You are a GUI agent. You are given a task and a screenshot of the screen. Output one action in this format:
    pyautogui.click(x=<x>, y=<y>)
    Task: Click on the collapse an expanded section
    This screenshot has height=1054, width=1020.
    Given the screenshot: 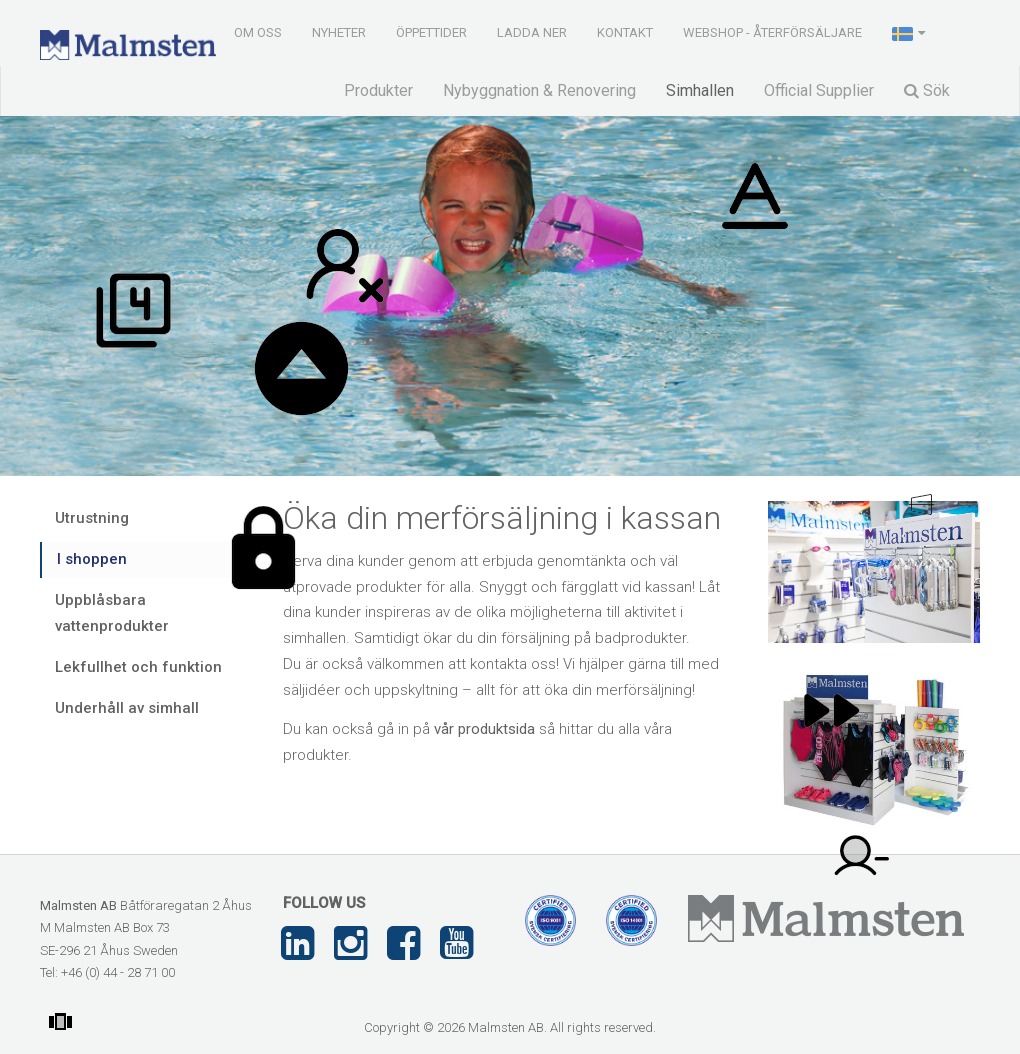 What is the action you would take?
    pyautogui.click(x=301, y=368)
    